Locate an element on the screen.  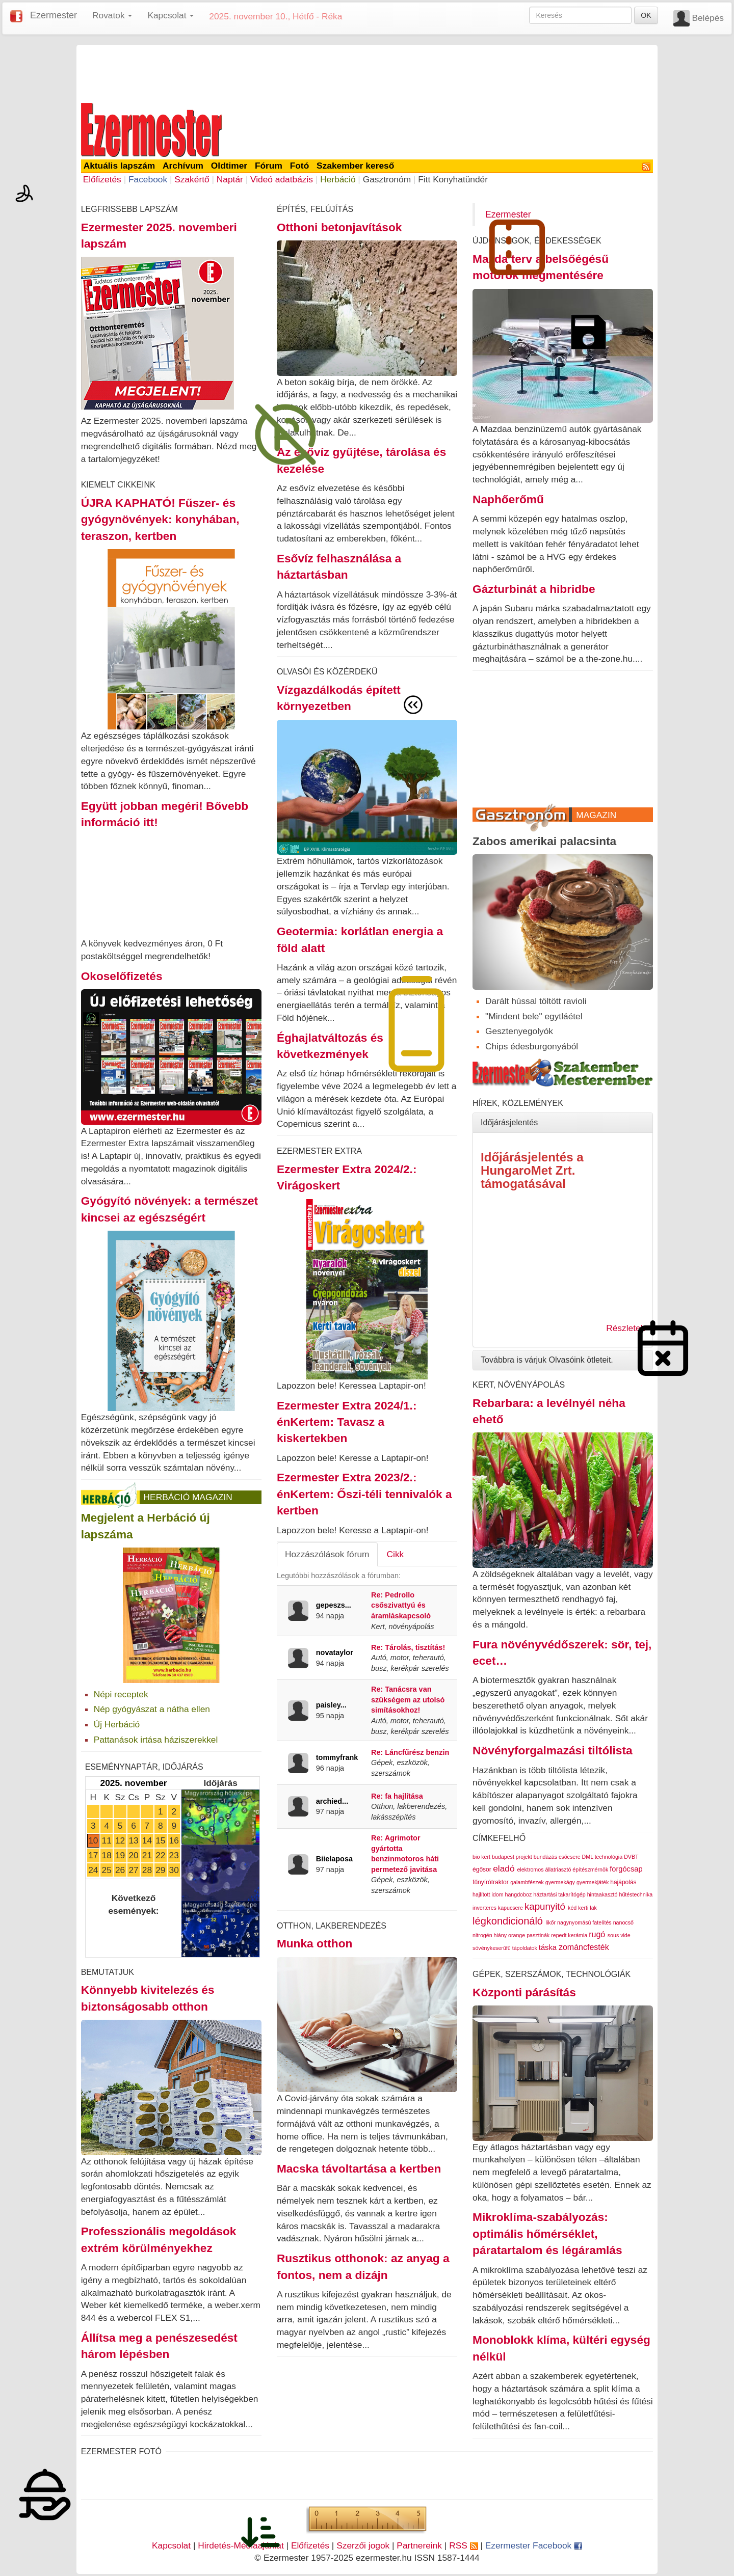
cancel or delete a scheduled event is located at coordinates (663, 1348).